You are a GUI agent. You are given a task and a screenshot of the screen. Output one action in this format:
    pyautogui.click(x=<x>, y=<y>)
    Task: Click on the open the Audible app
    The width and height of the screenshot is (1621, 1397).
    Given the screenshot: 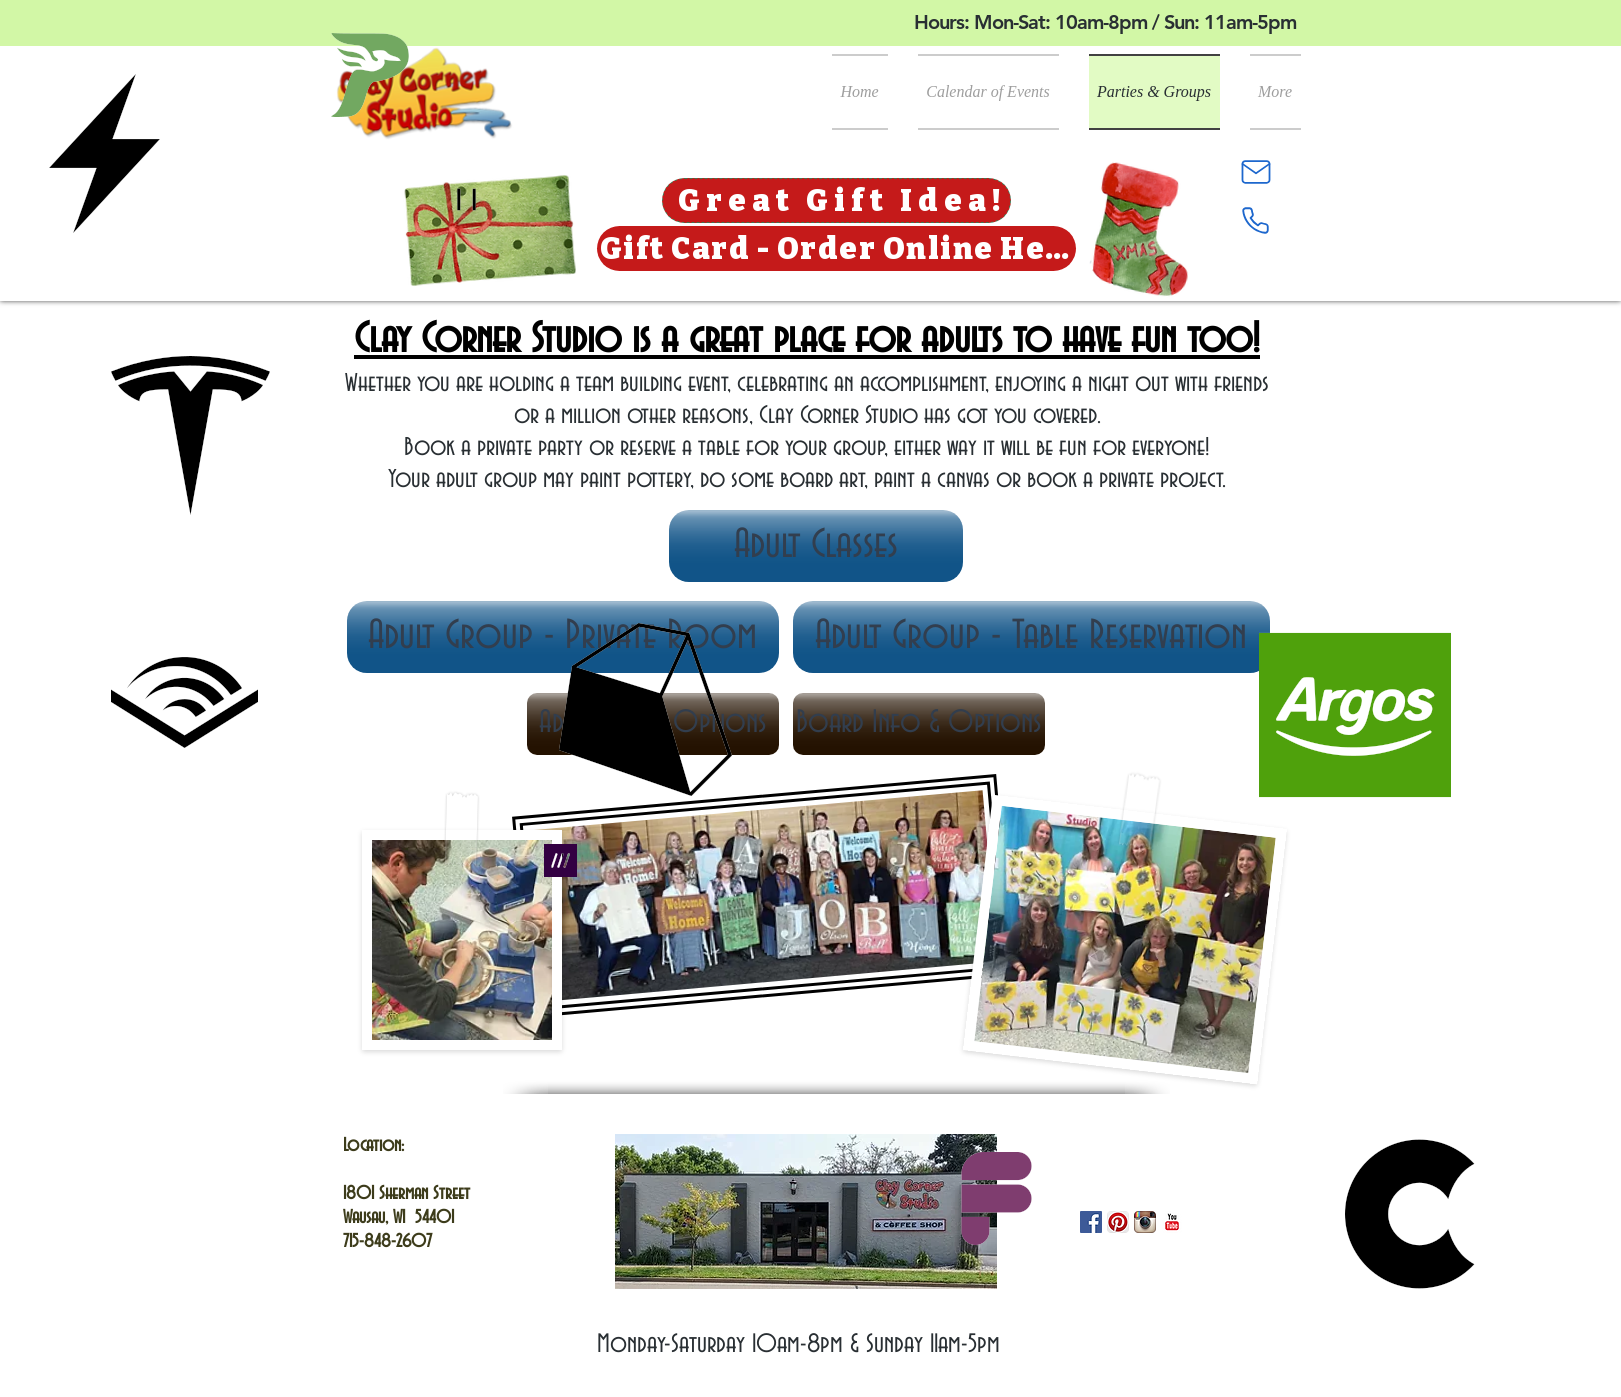 What is the action you would take?
    pyautogui.click(x=184, y=702)
    